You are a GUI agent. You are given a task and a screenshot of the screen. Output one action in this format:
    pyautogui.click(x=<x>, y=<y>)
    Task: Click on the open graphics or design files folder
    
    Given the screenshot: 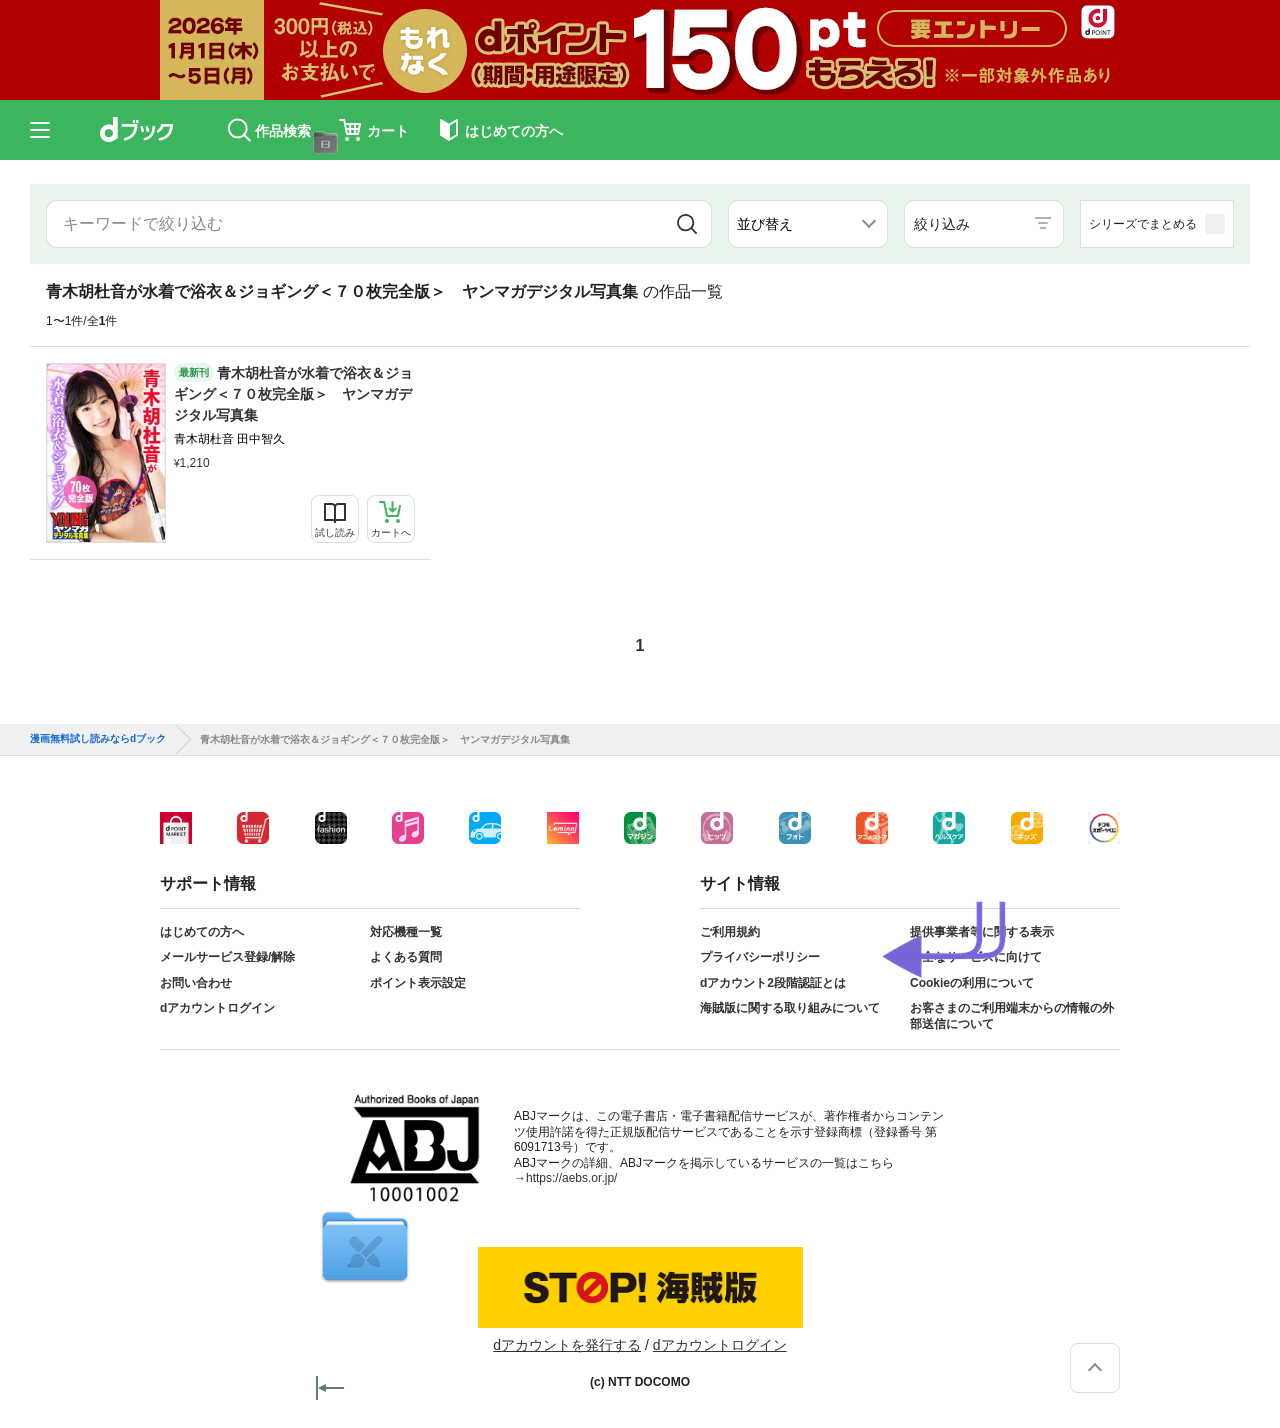 What is the action you would take?
    pyautogui.click(x=365, y=1246)
    